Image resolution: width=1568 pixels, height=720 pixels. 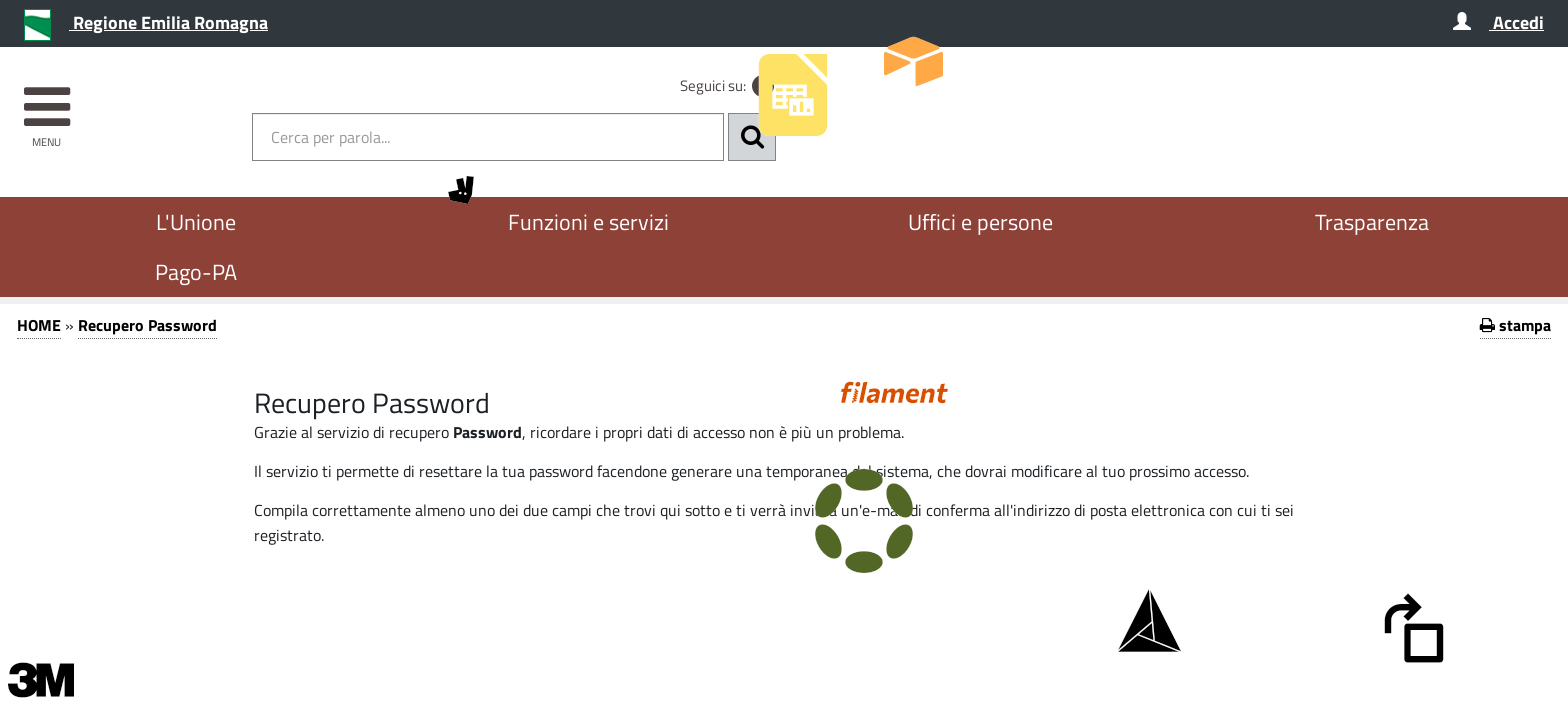 I want to click on open LibreOffice Calc spreadsheet application, so click(x=793, y=95).